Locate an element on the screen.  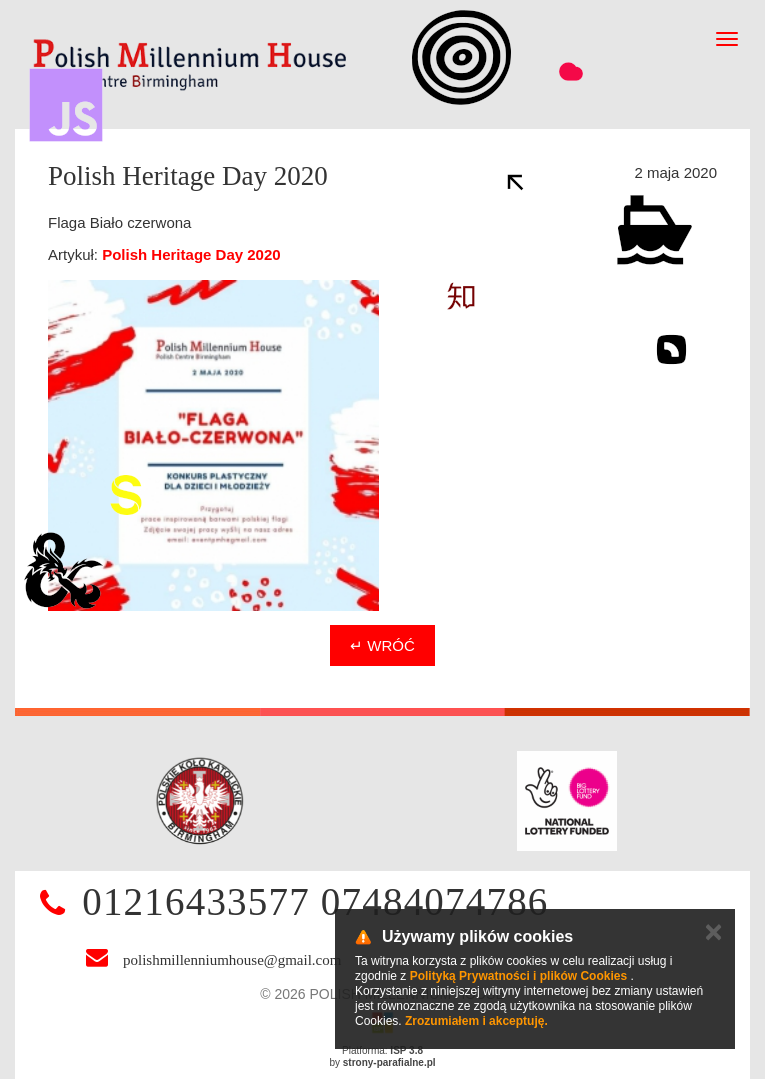
optuna hyperparameter optimization framework logo is located at coordinates (461, 57).